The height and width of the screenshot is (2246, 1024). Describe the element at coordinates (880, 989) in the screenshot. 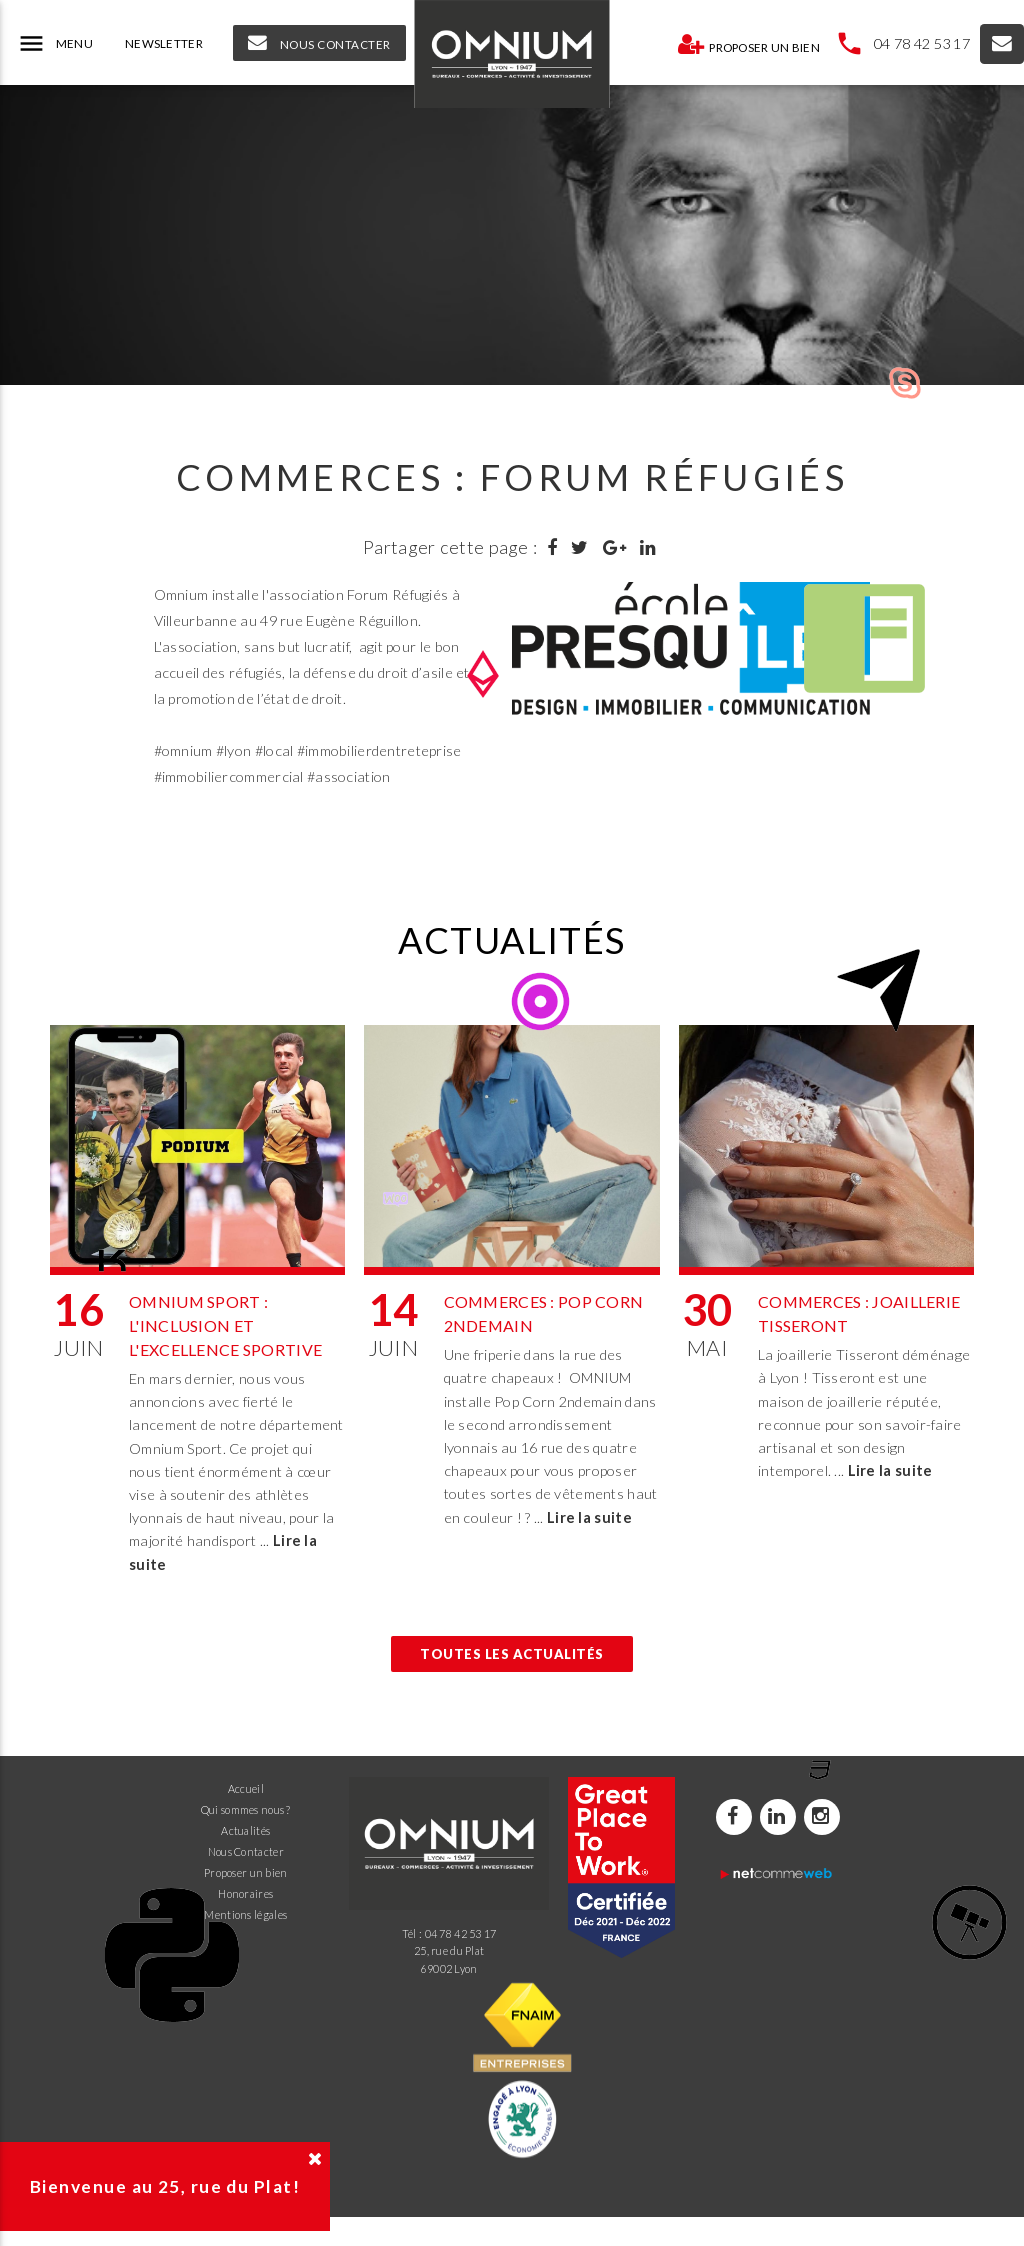

I see `send plane logo` at that location.